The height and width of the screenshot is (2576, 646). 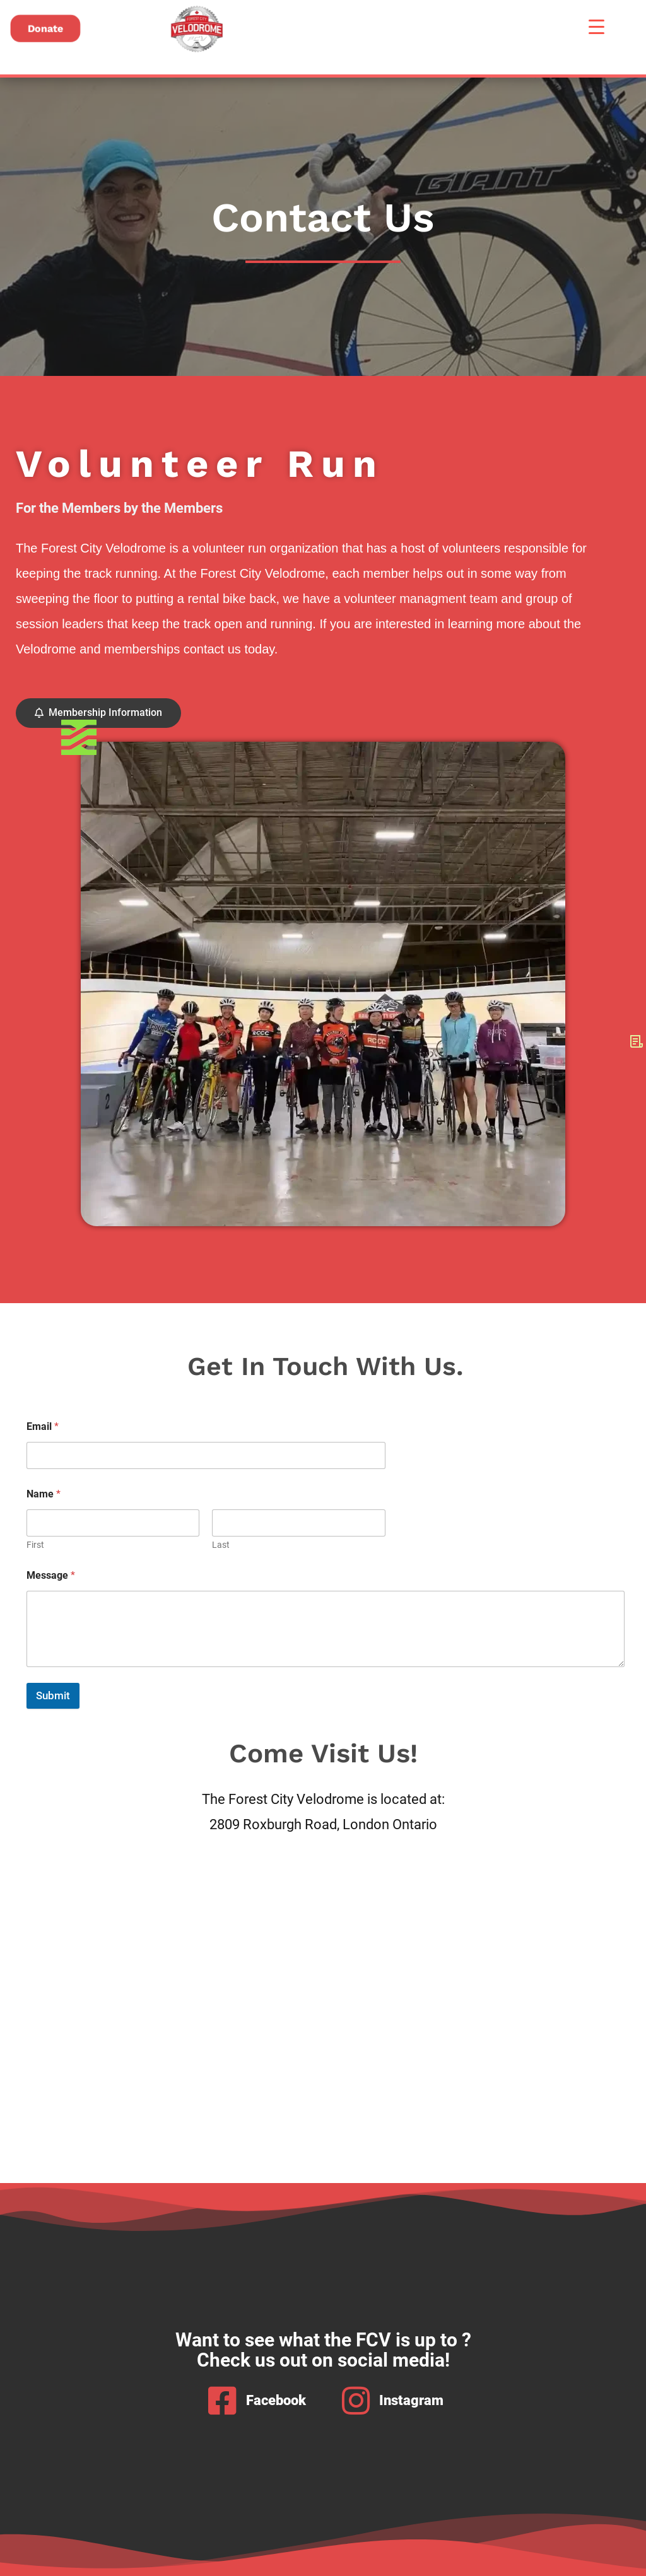 I want to click on view document list or file directory, so click(x=637, y=1041).